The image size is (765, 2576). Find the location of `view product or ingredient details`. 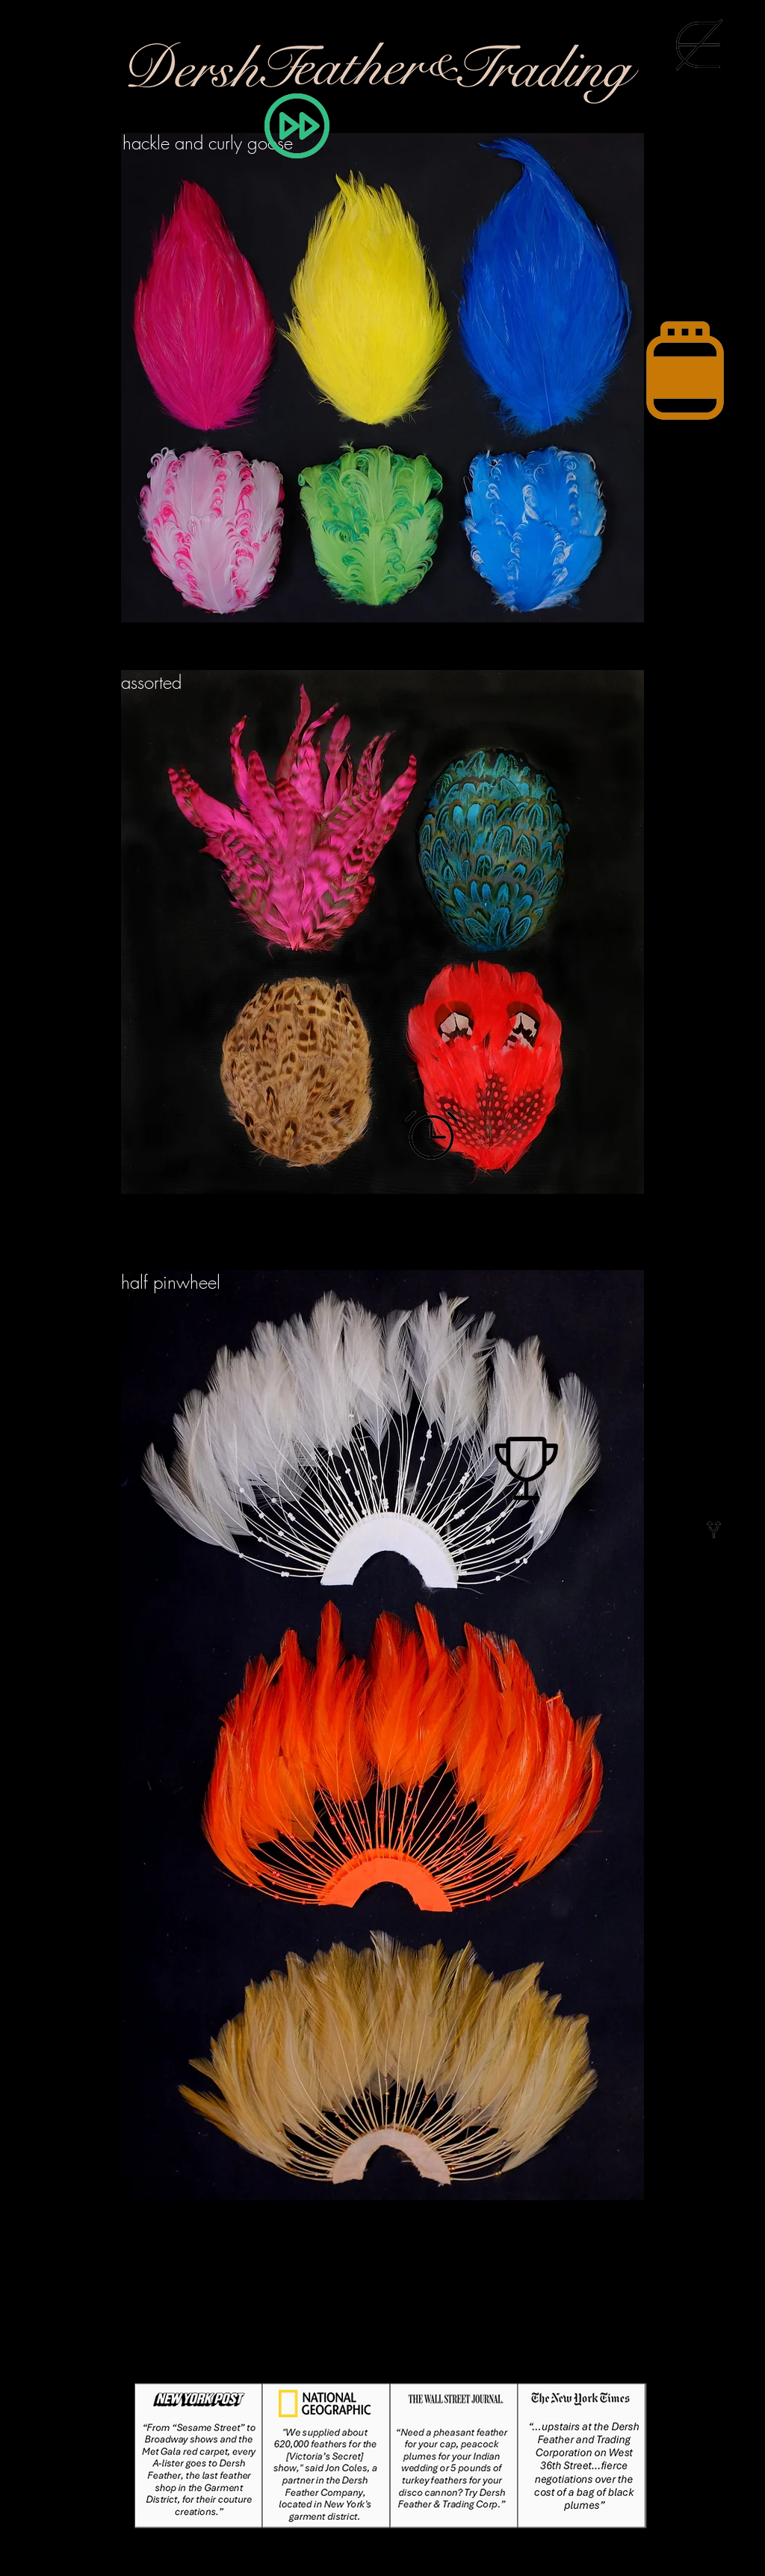

view product or ingredient details is located at coordinates (685, 371).